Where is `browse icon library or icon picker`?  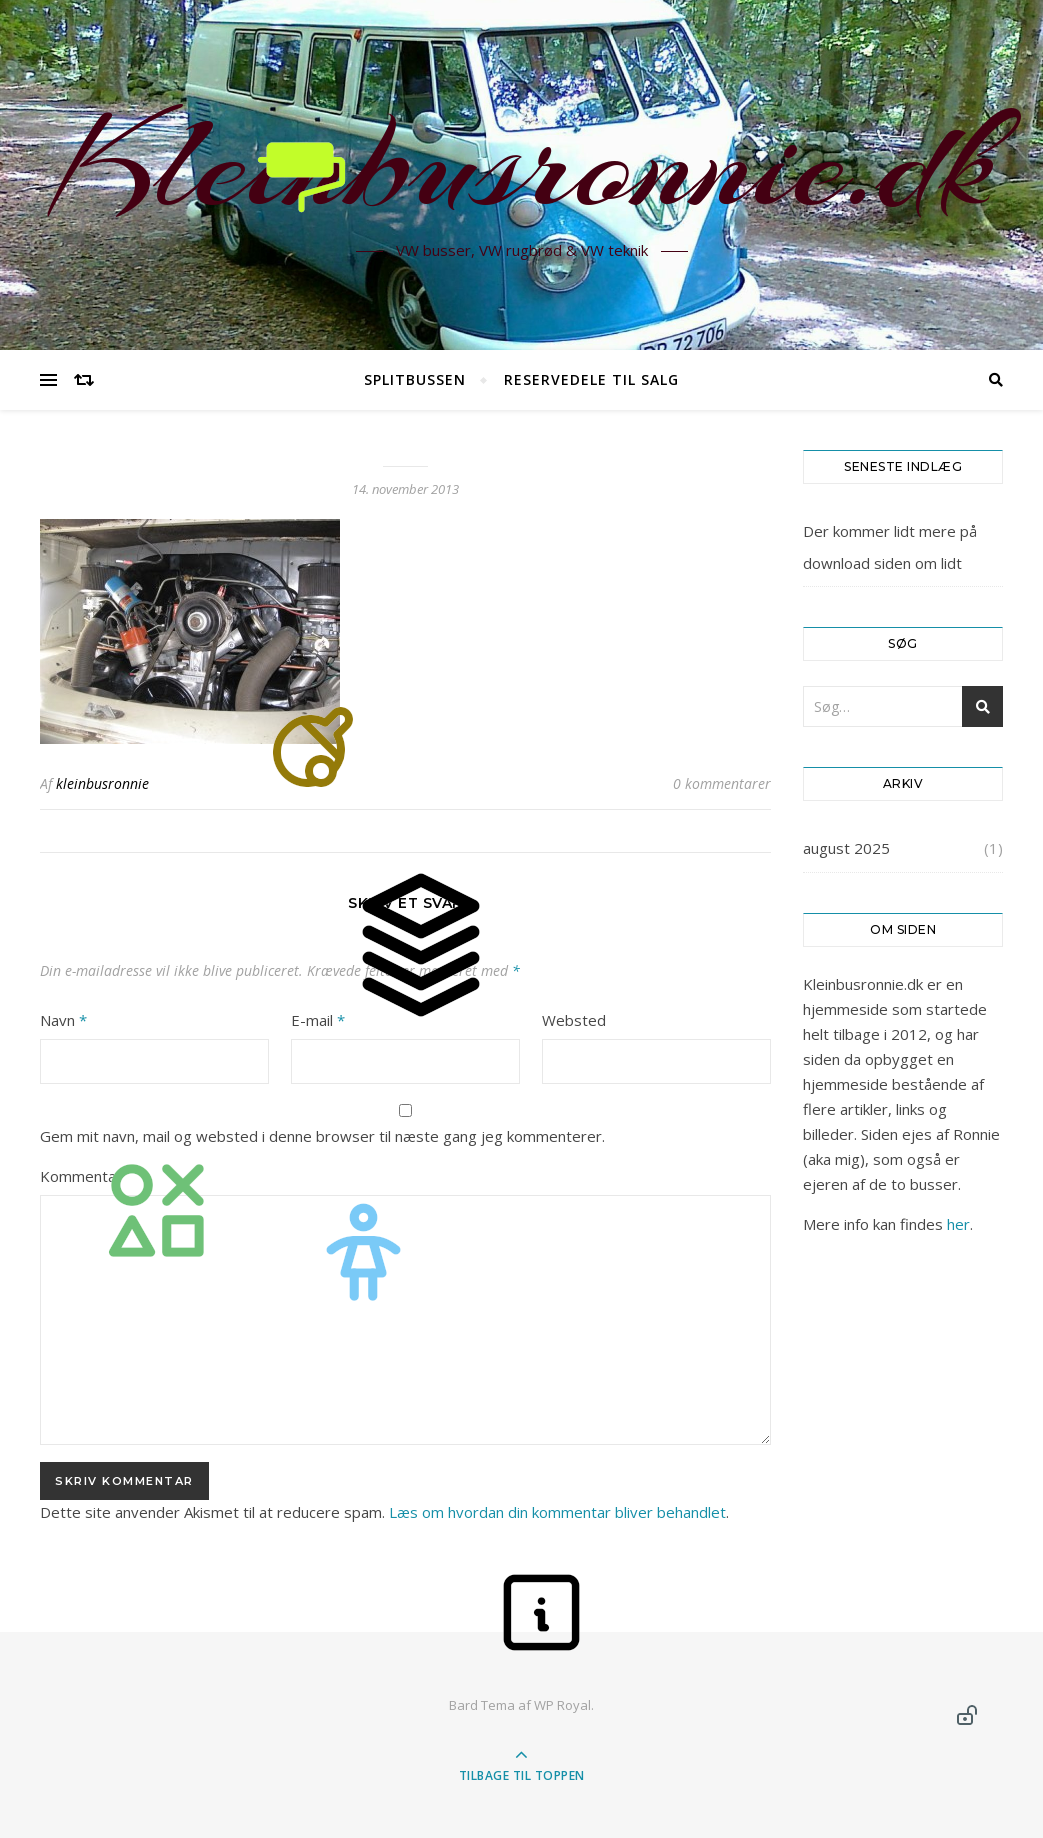 browse icon library or icon picker is located at coordinates (157, 1210).